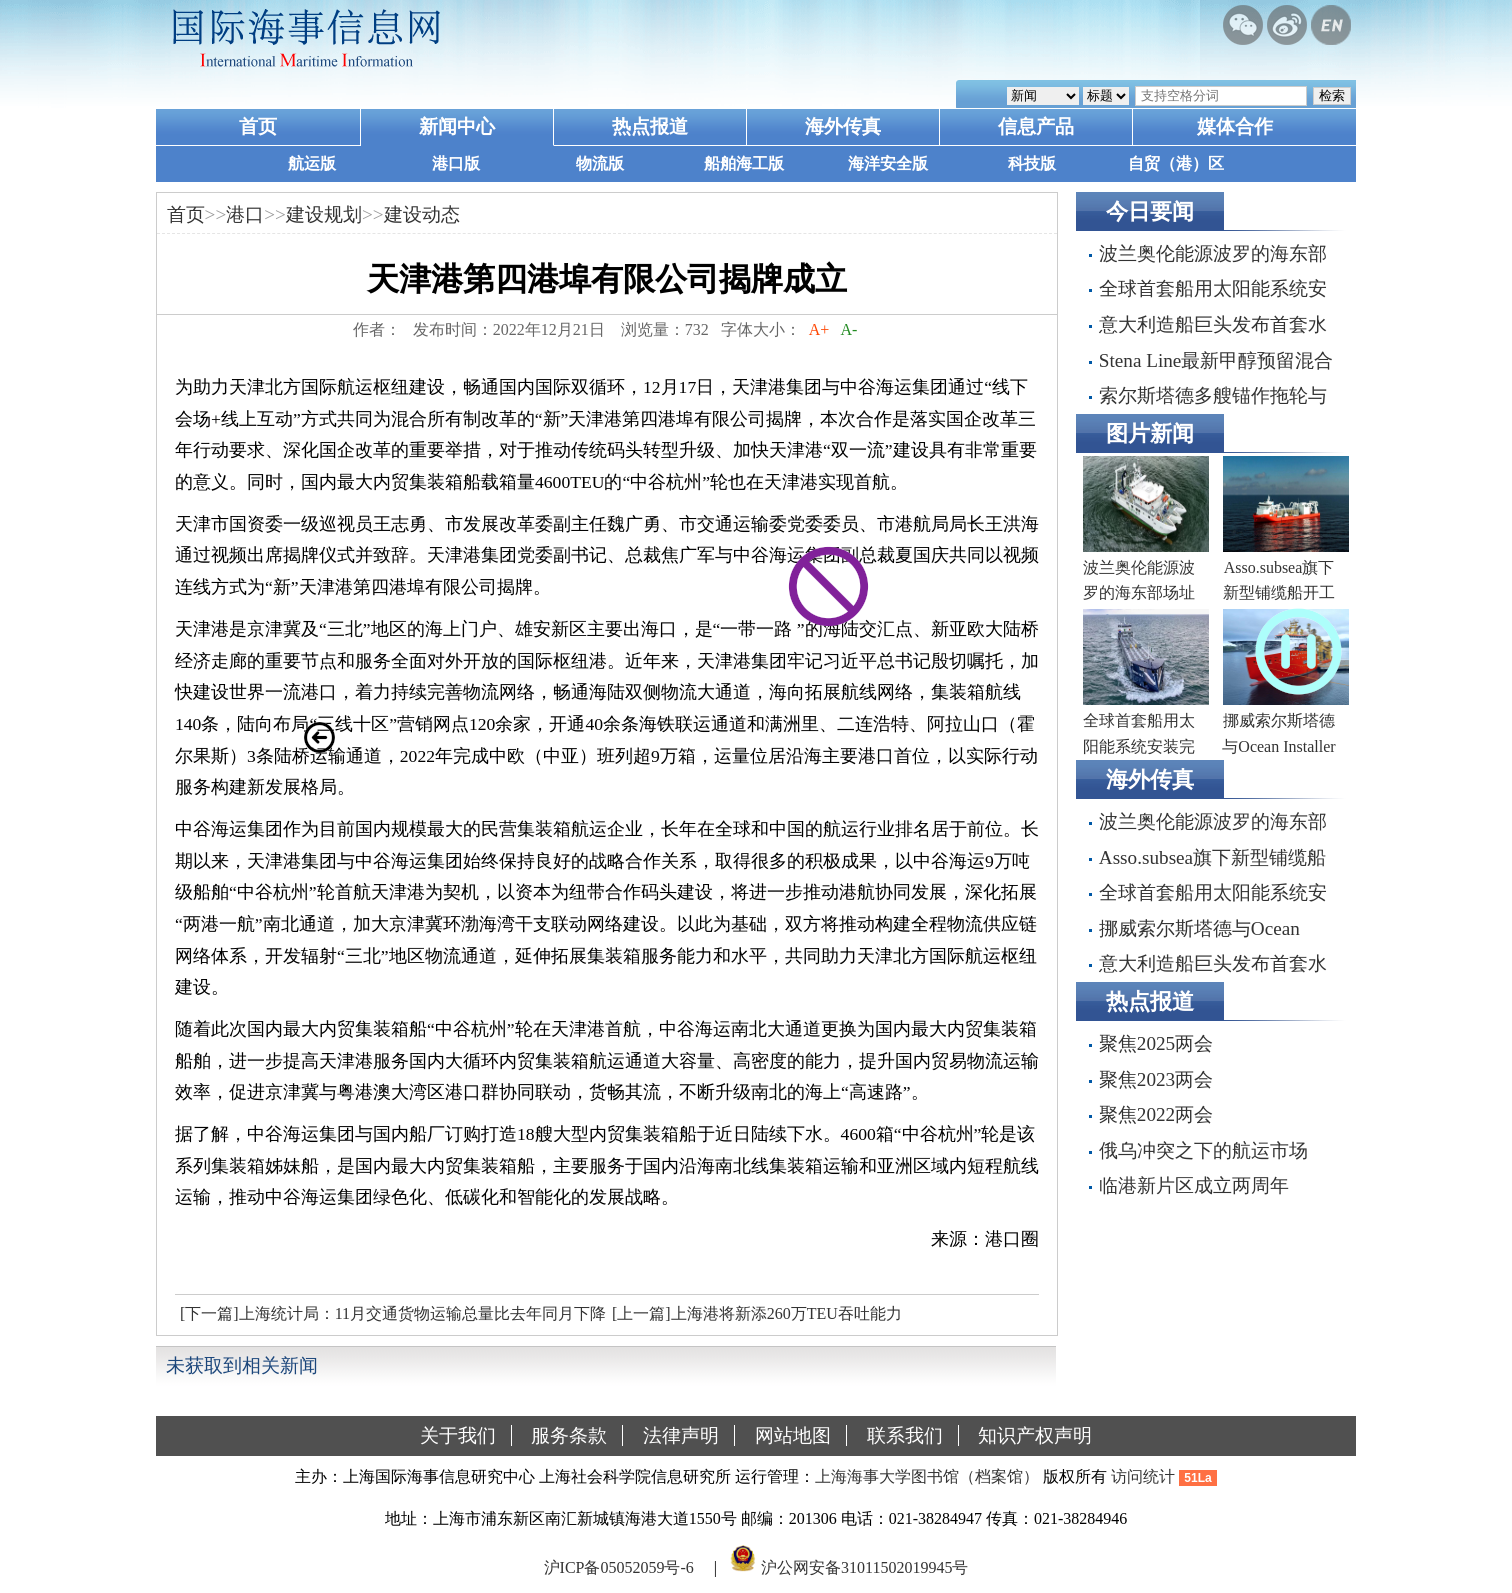 Image resolution: width=1512 pixels, height=1593 pixels. Describe the element at coordinates (828, 586) in the screenshot. I see `indicates blocked or prohibited action` at that location.